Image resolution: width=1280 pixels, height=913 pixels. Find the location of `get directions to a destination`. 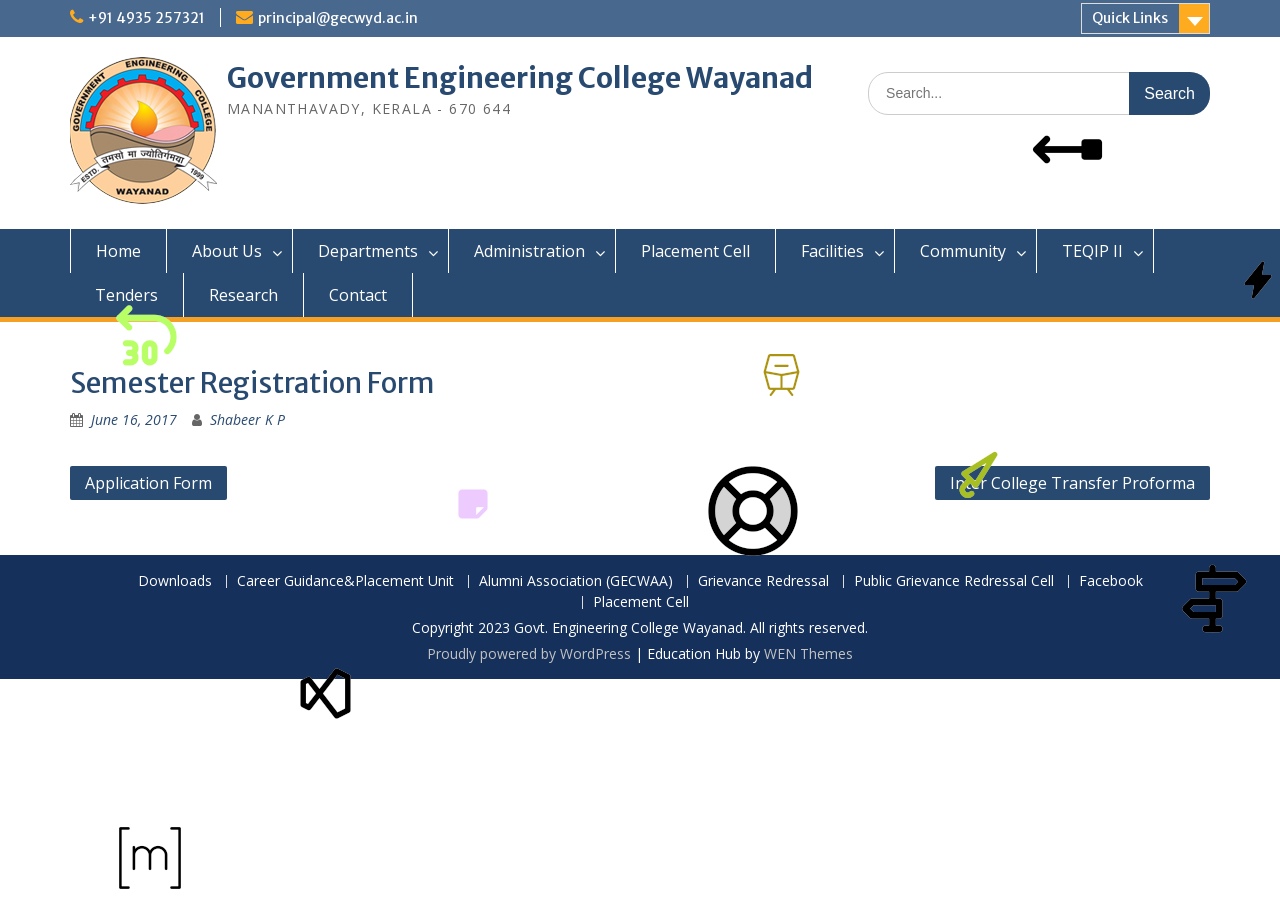

get directions to a destination is located at coordinates (1212, 598).